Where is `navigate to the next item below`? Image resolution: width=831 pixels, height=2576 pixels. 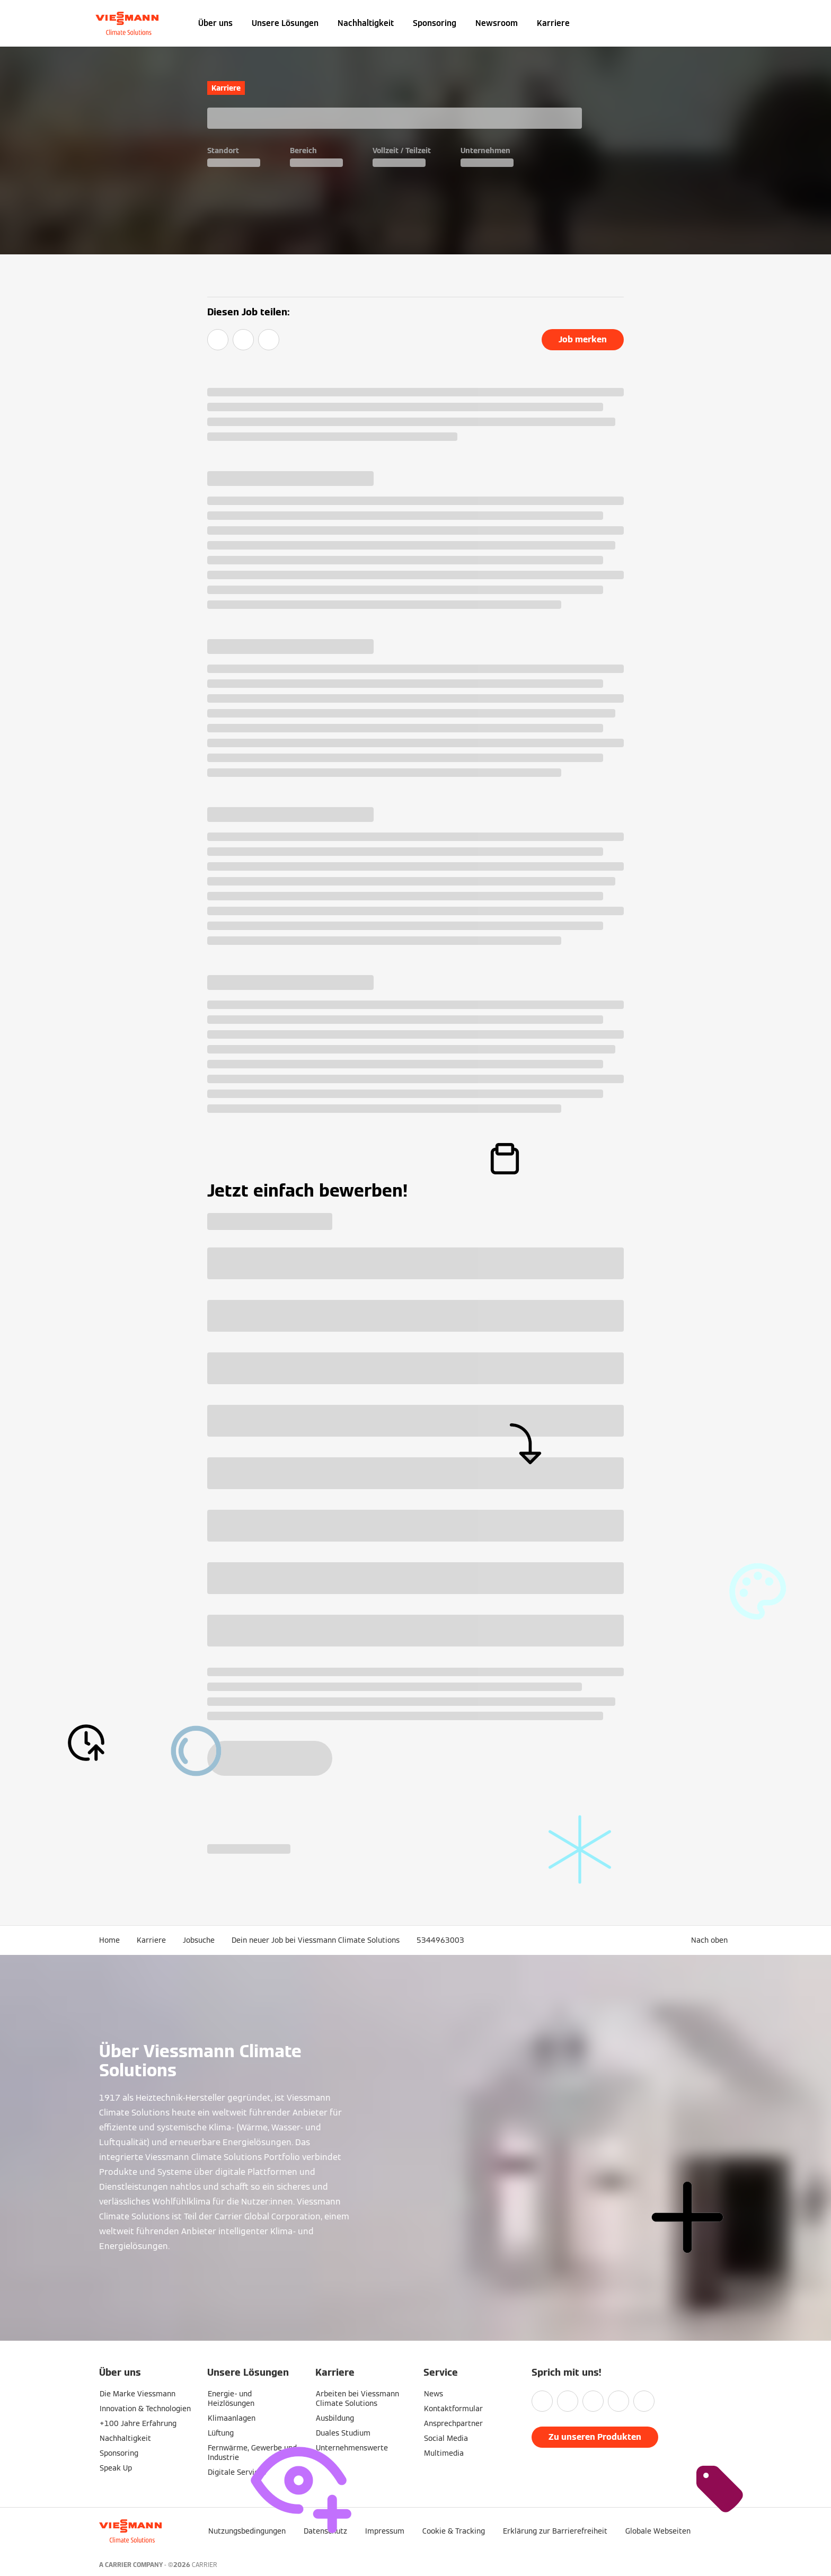
navigate to the next item below is located at coordinates (525, 1444).